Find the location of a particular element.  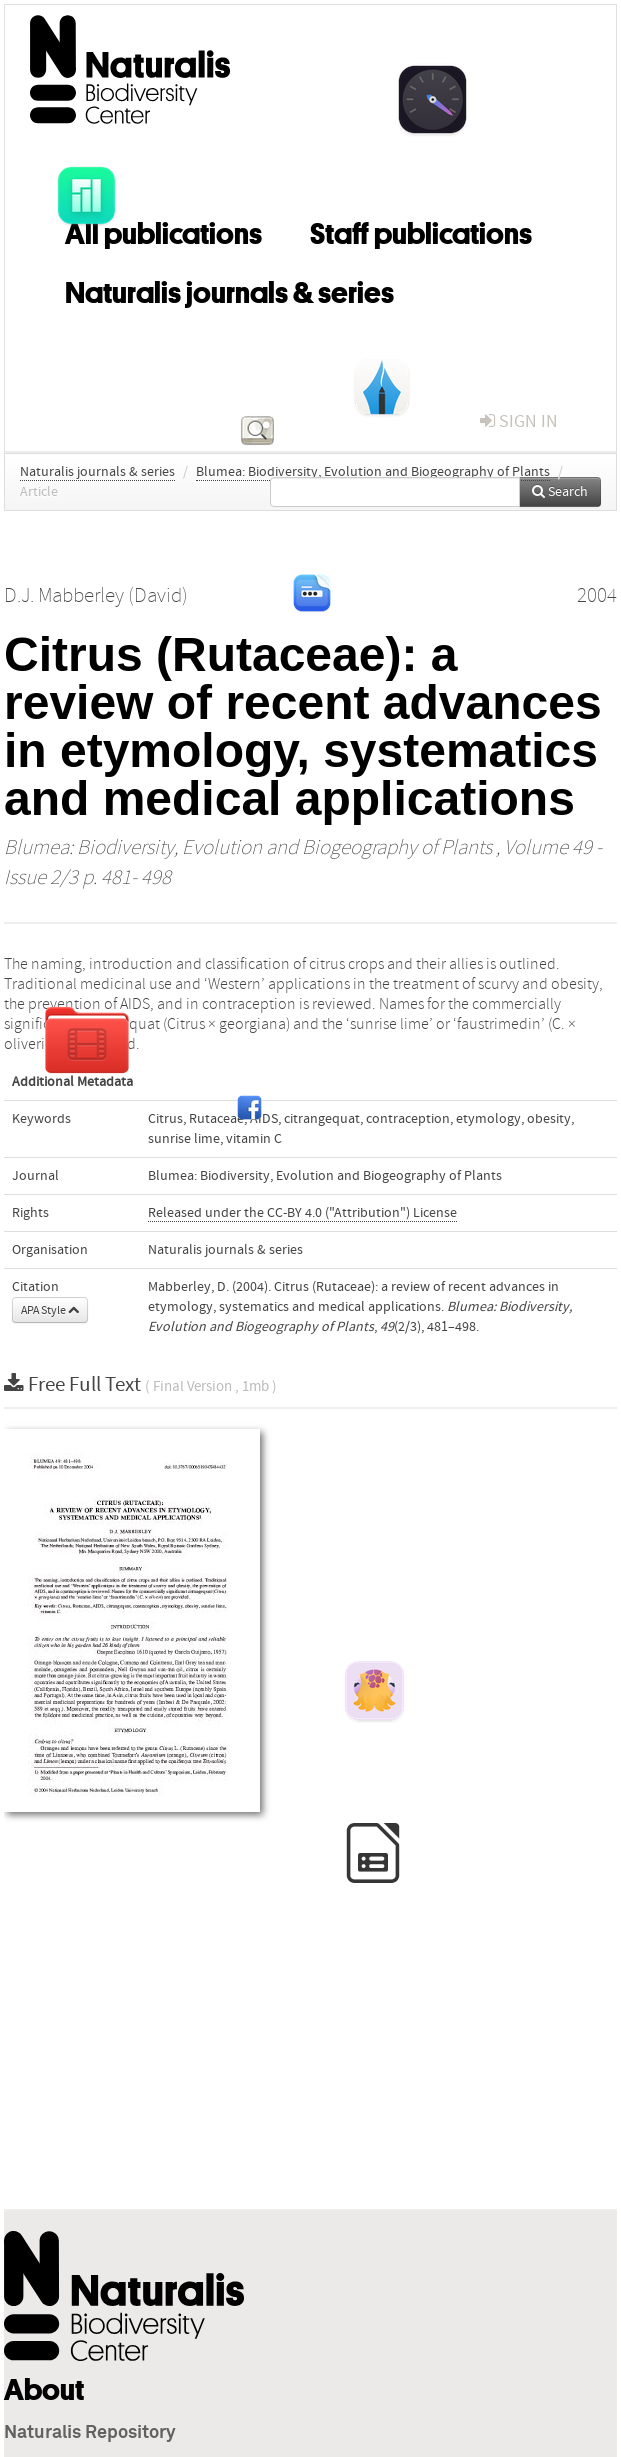

open scrivano writing app is located at coordinates (382, 387).